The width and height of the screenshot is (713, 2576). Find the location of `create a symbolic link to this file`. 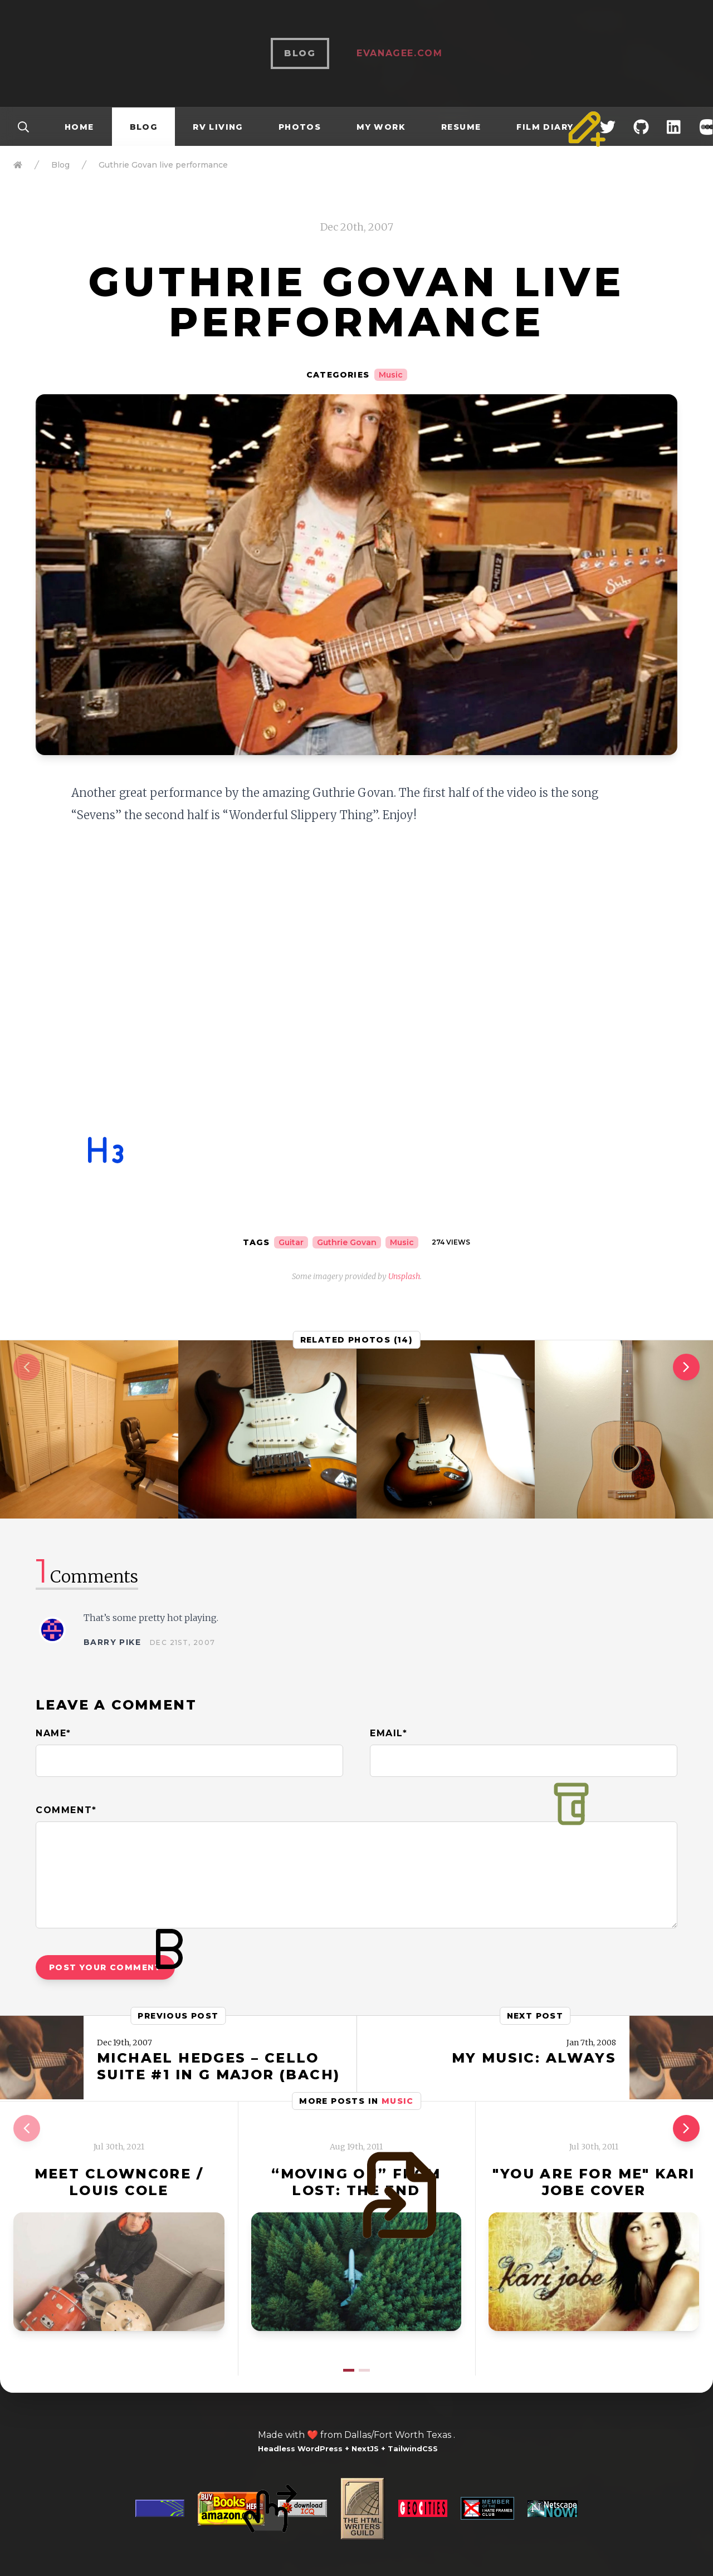

create a symbolic link to this file is located at coordinates (402, 2195).